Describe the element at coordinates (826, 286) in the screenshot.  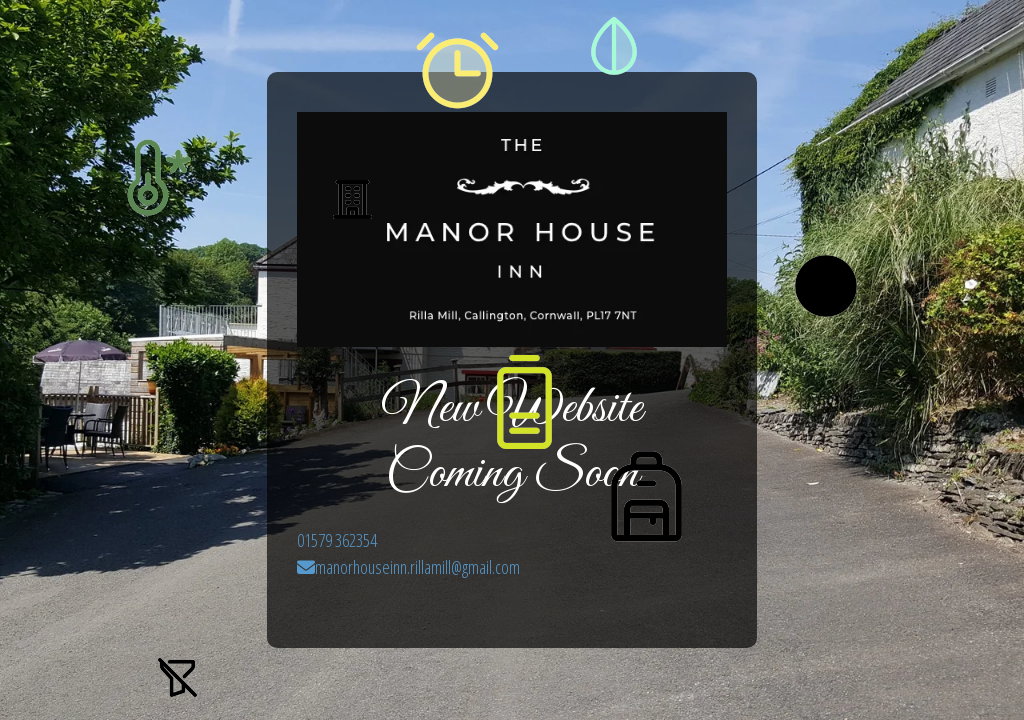
I see `select or mark an item` at that location.